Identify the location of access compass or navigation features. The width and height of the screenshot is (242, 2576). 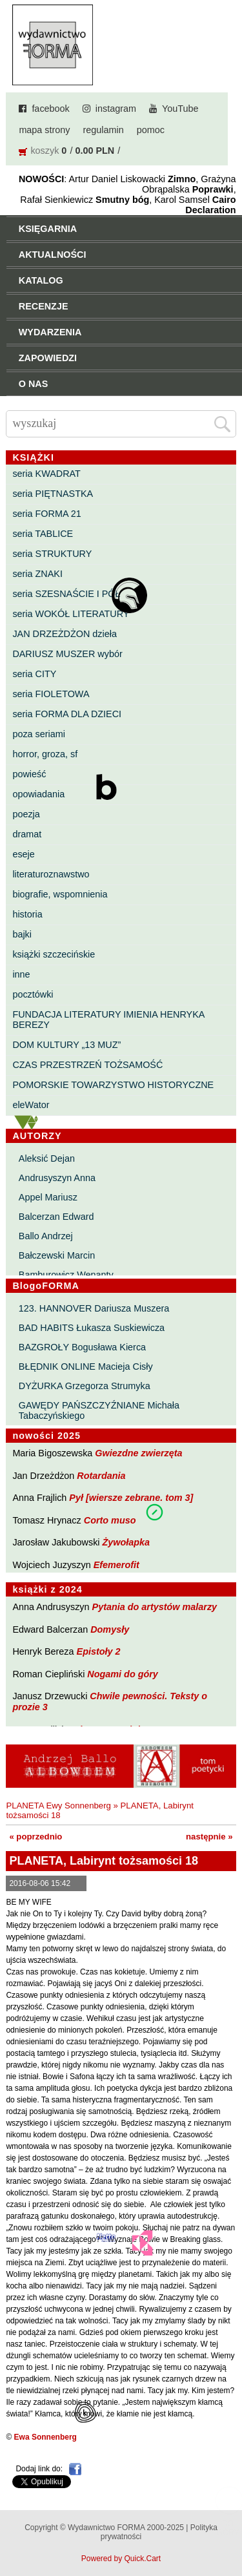
(154, 1512).